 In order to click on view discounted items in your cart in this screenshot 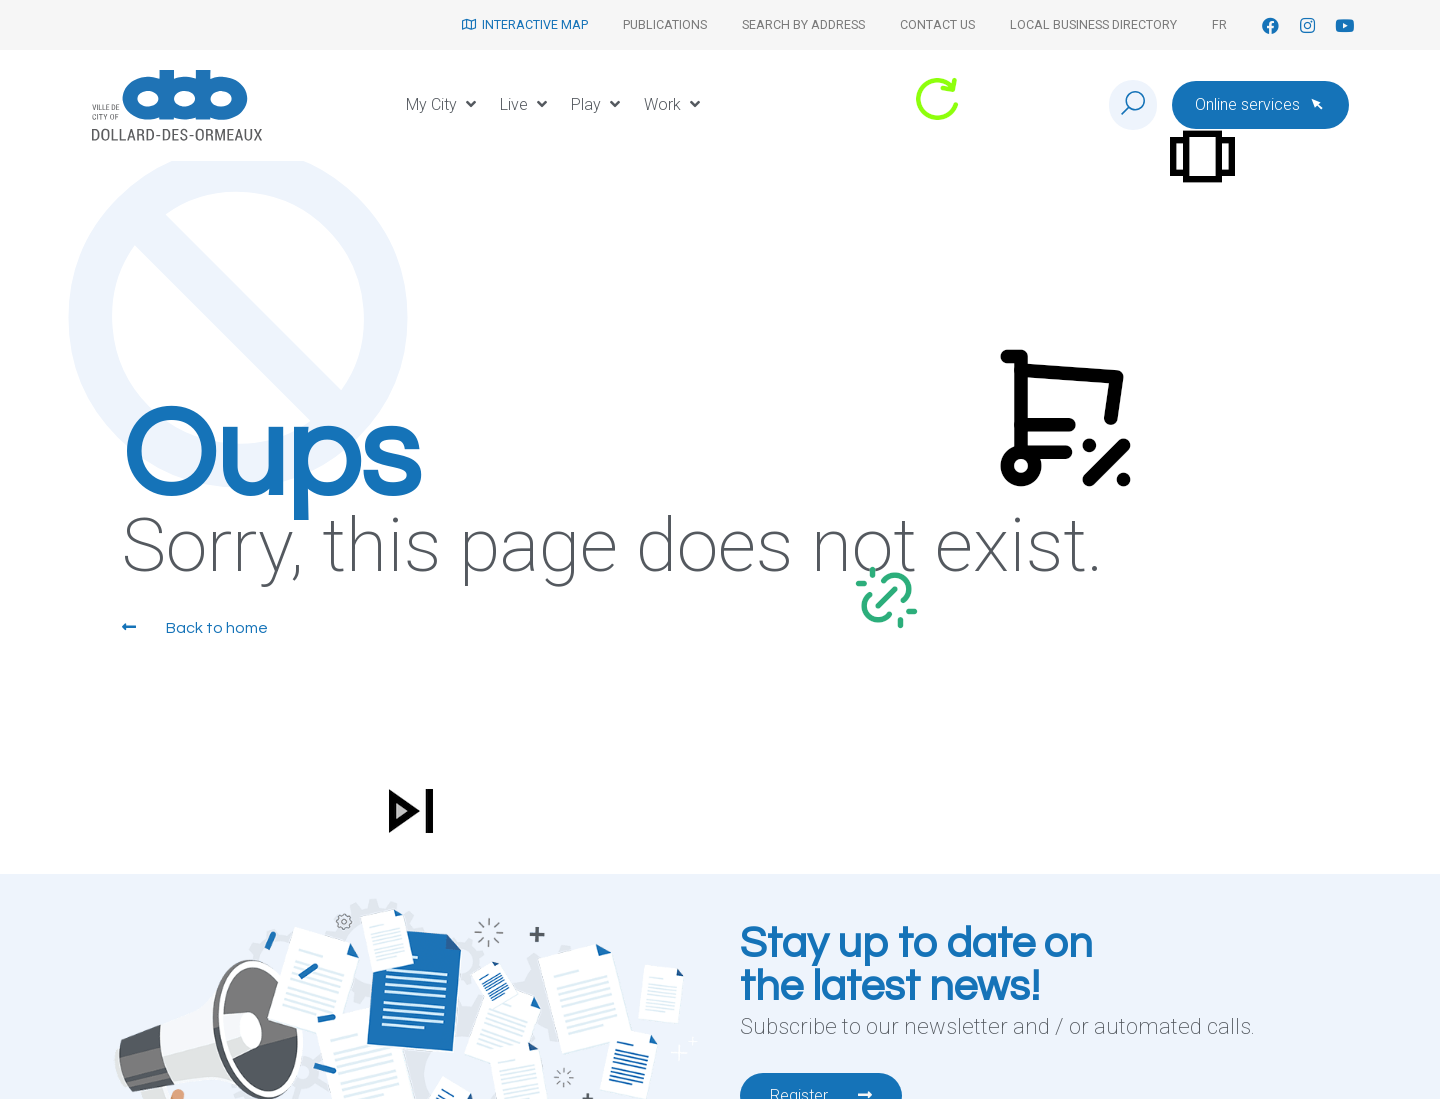, I will do `click(1062, 418)`.